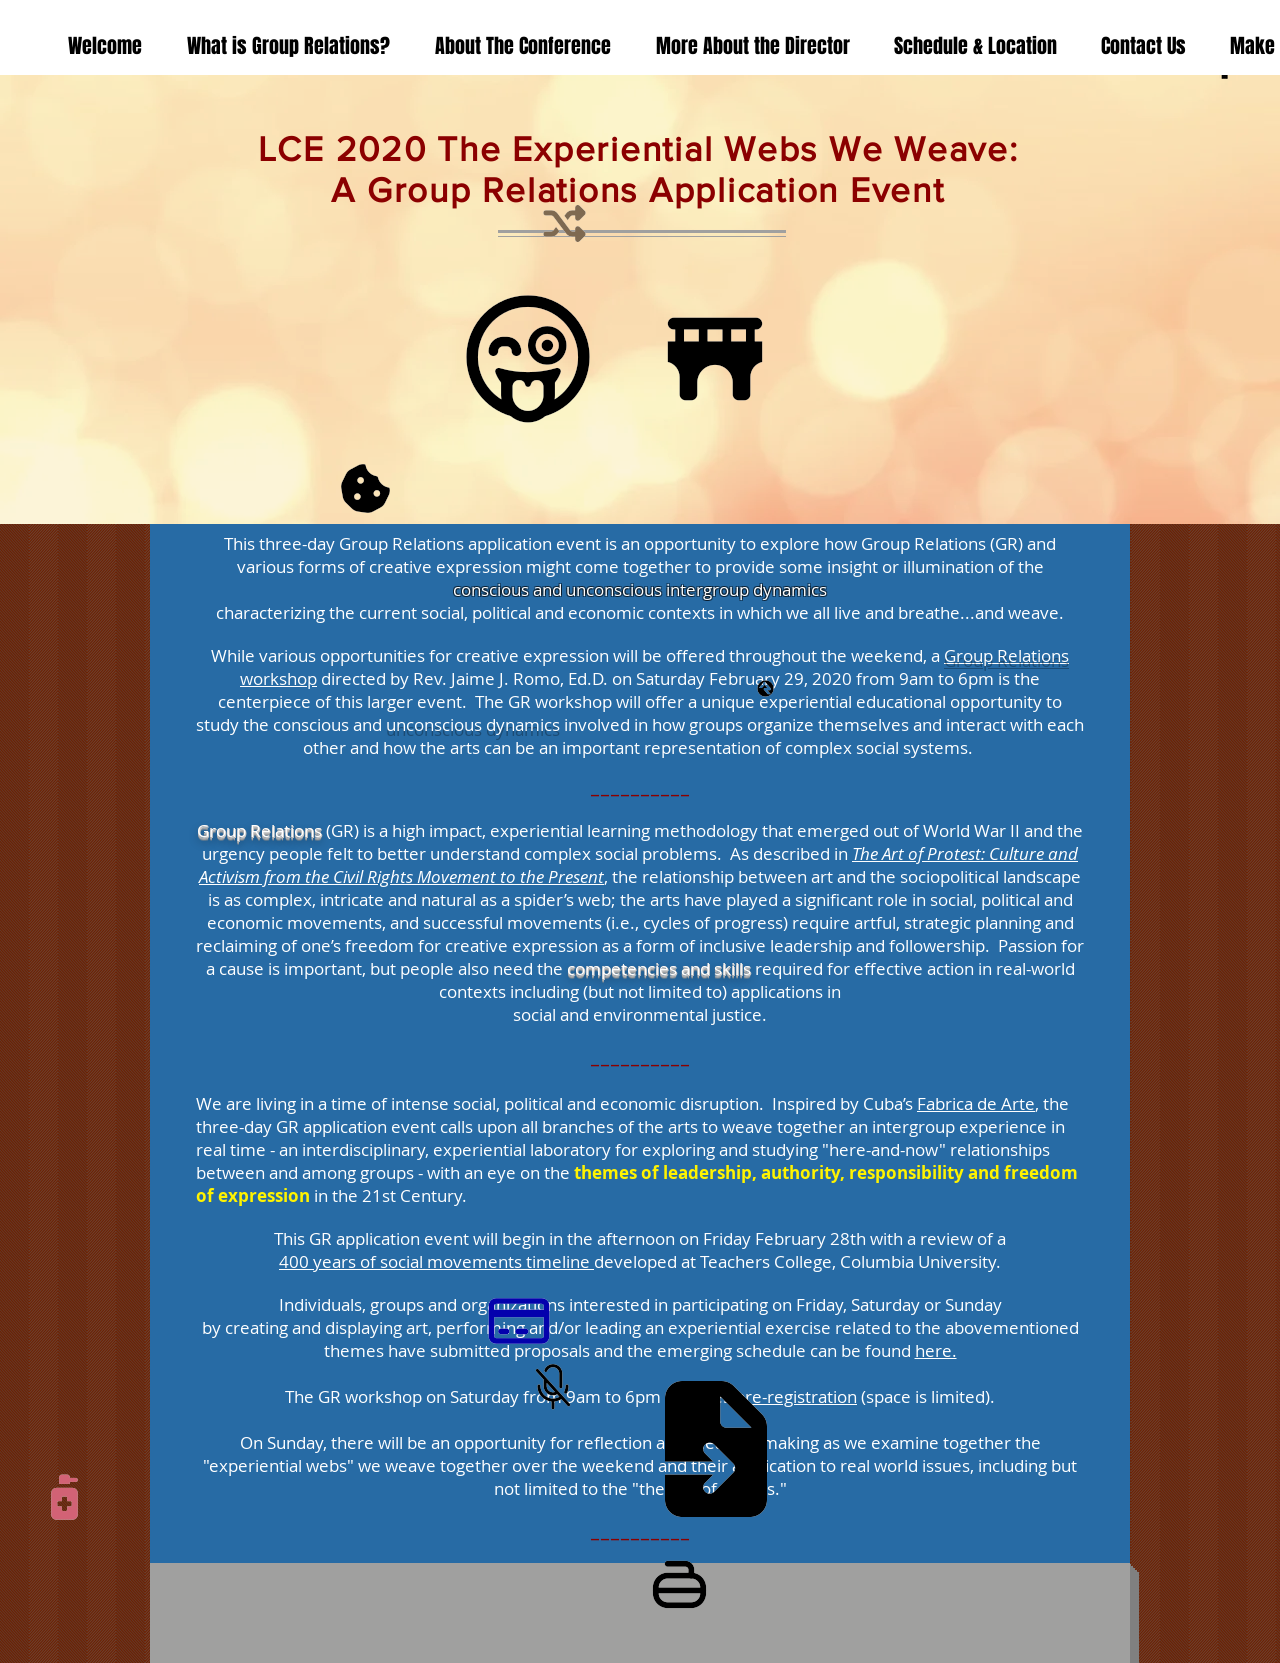  Describe the element at coordinates (528, 357) in the screenshot. I see `add a playful or silly reaction to a message` at that location.